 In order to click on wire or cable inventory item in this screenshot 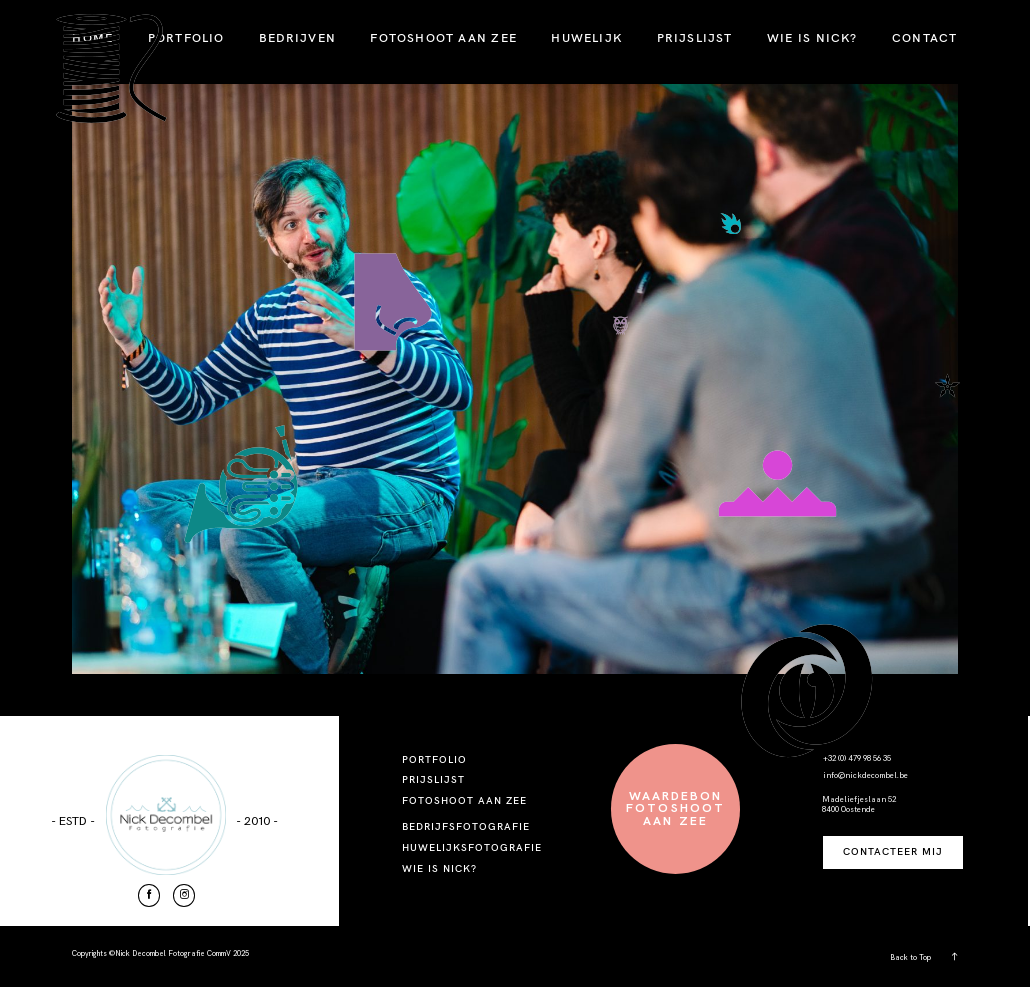, I will do `click(111, 68)`.